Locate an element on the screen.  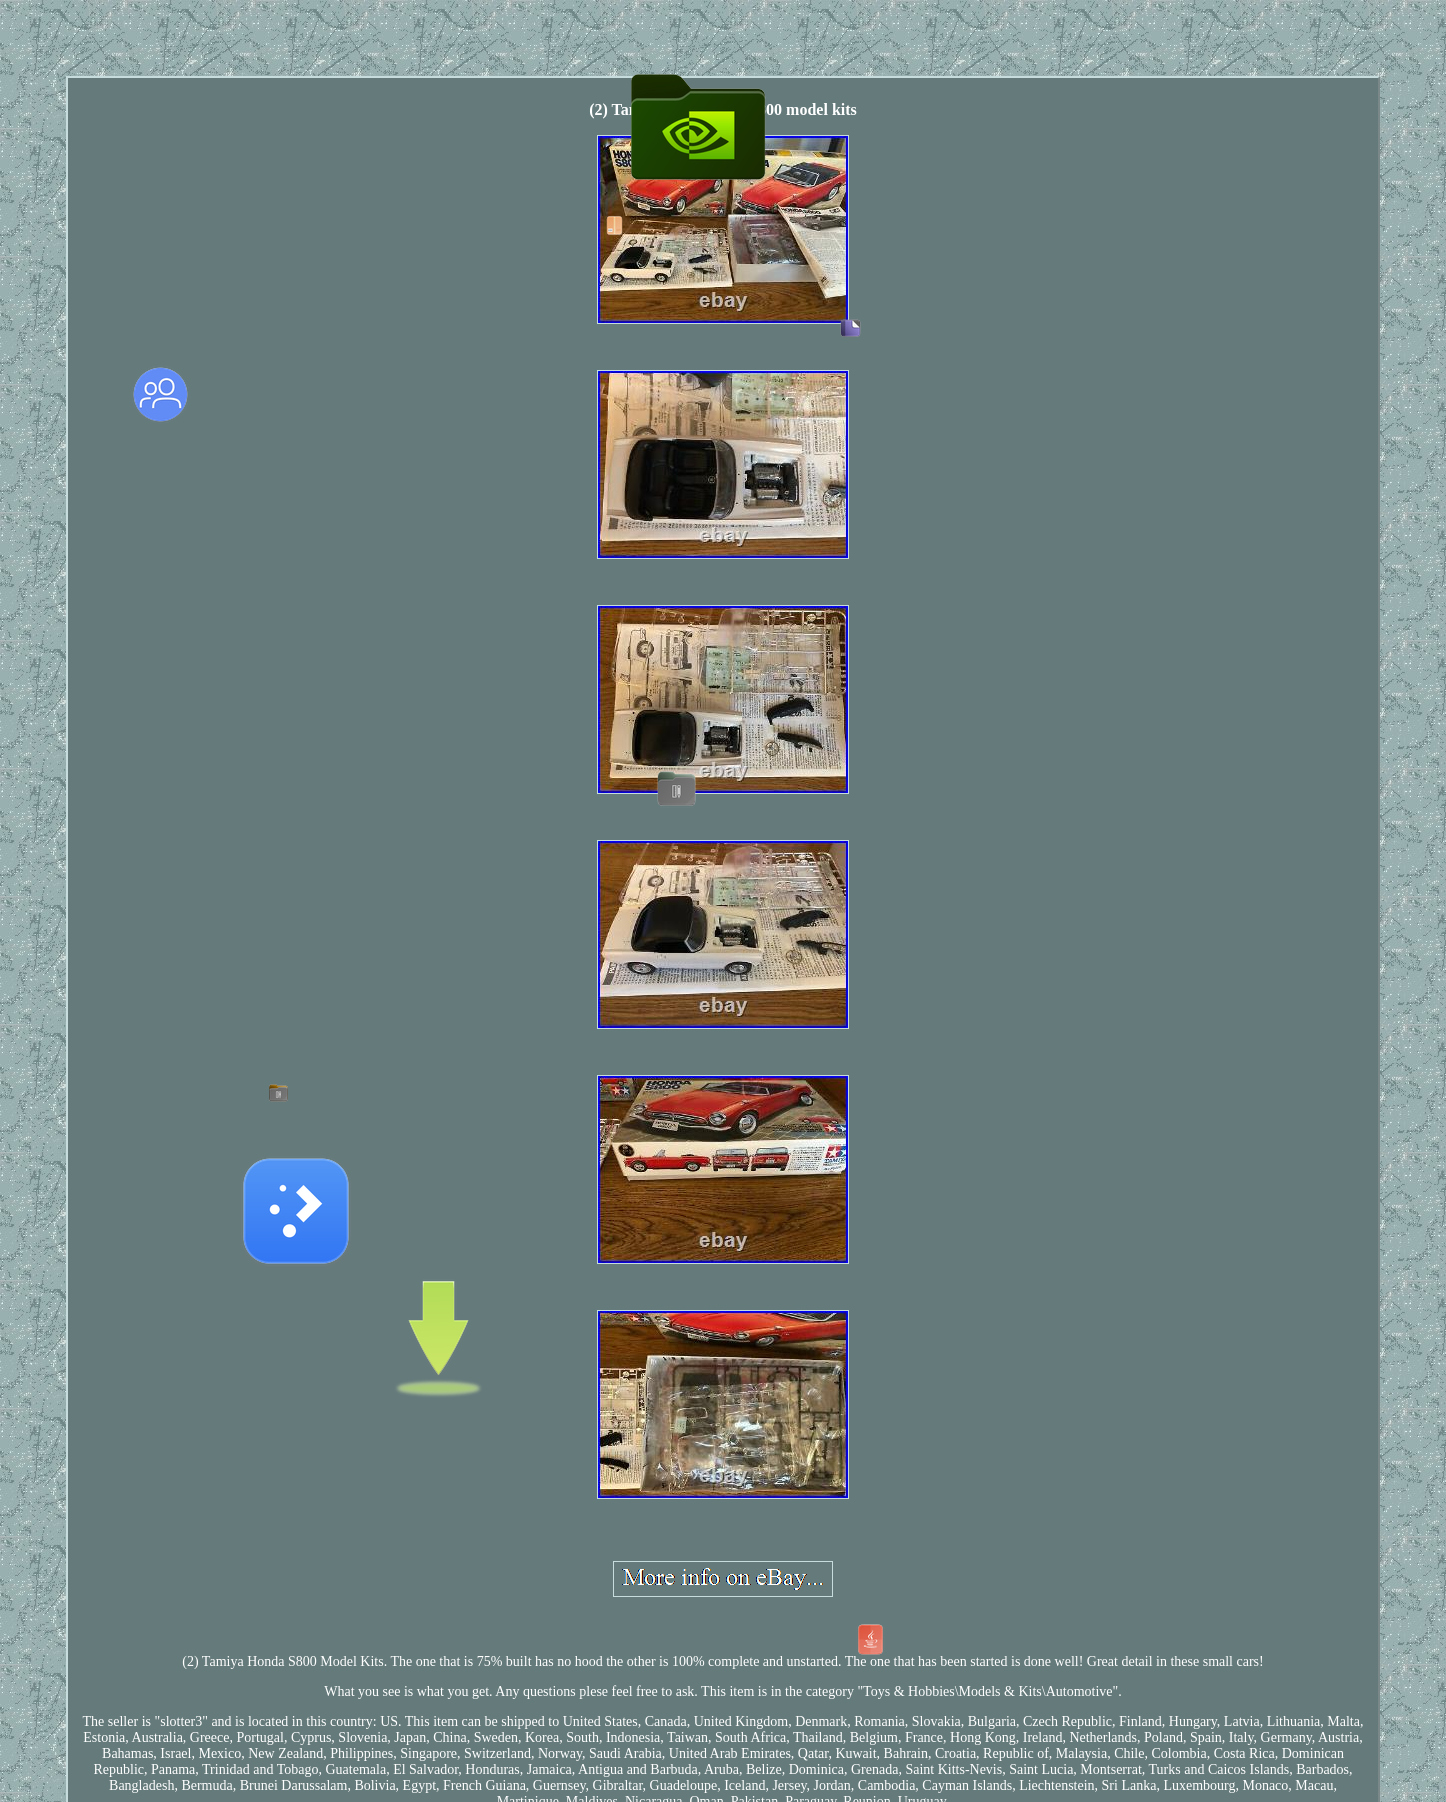
manage user accounts and preferences is located at coordinates (160, 394).